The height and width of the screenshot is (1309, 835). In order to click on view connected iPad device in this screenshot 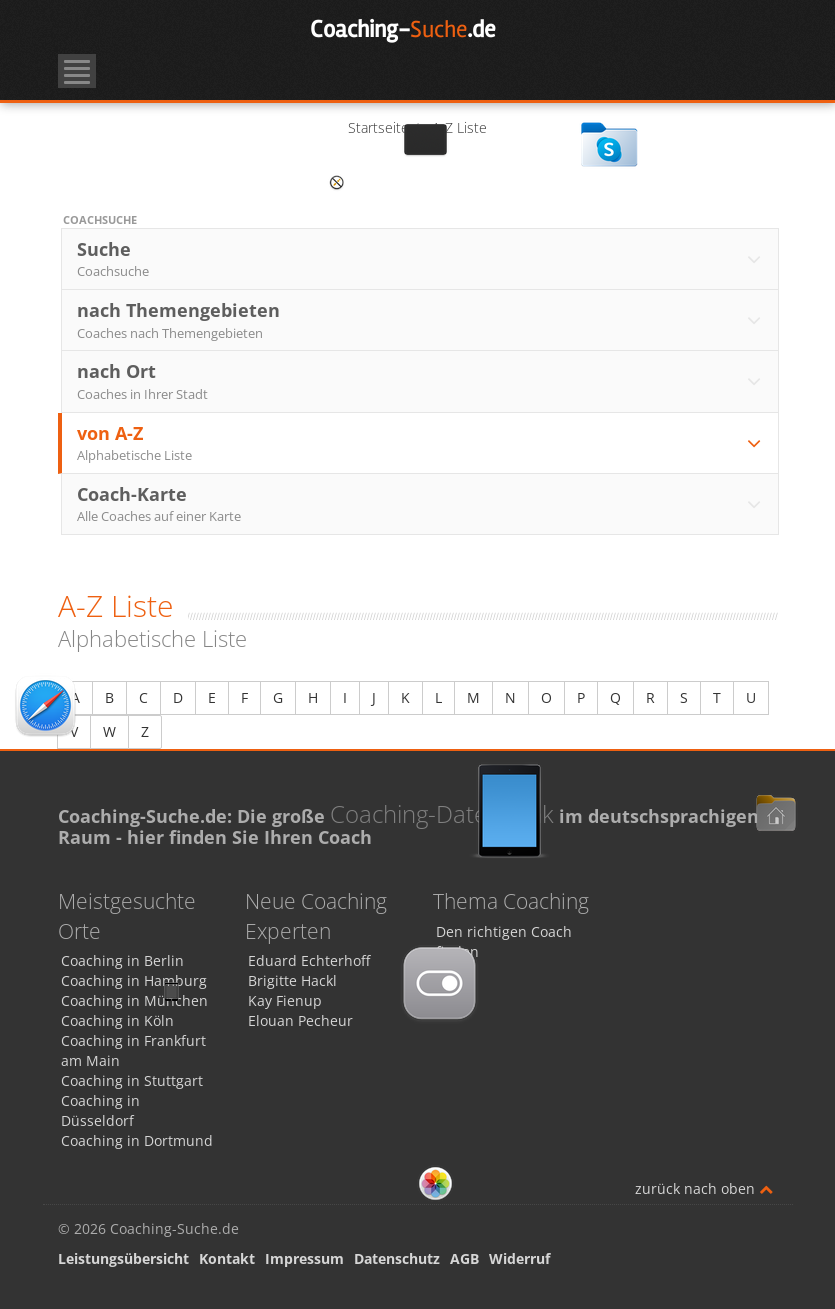, I will do `click(171, 991)`.